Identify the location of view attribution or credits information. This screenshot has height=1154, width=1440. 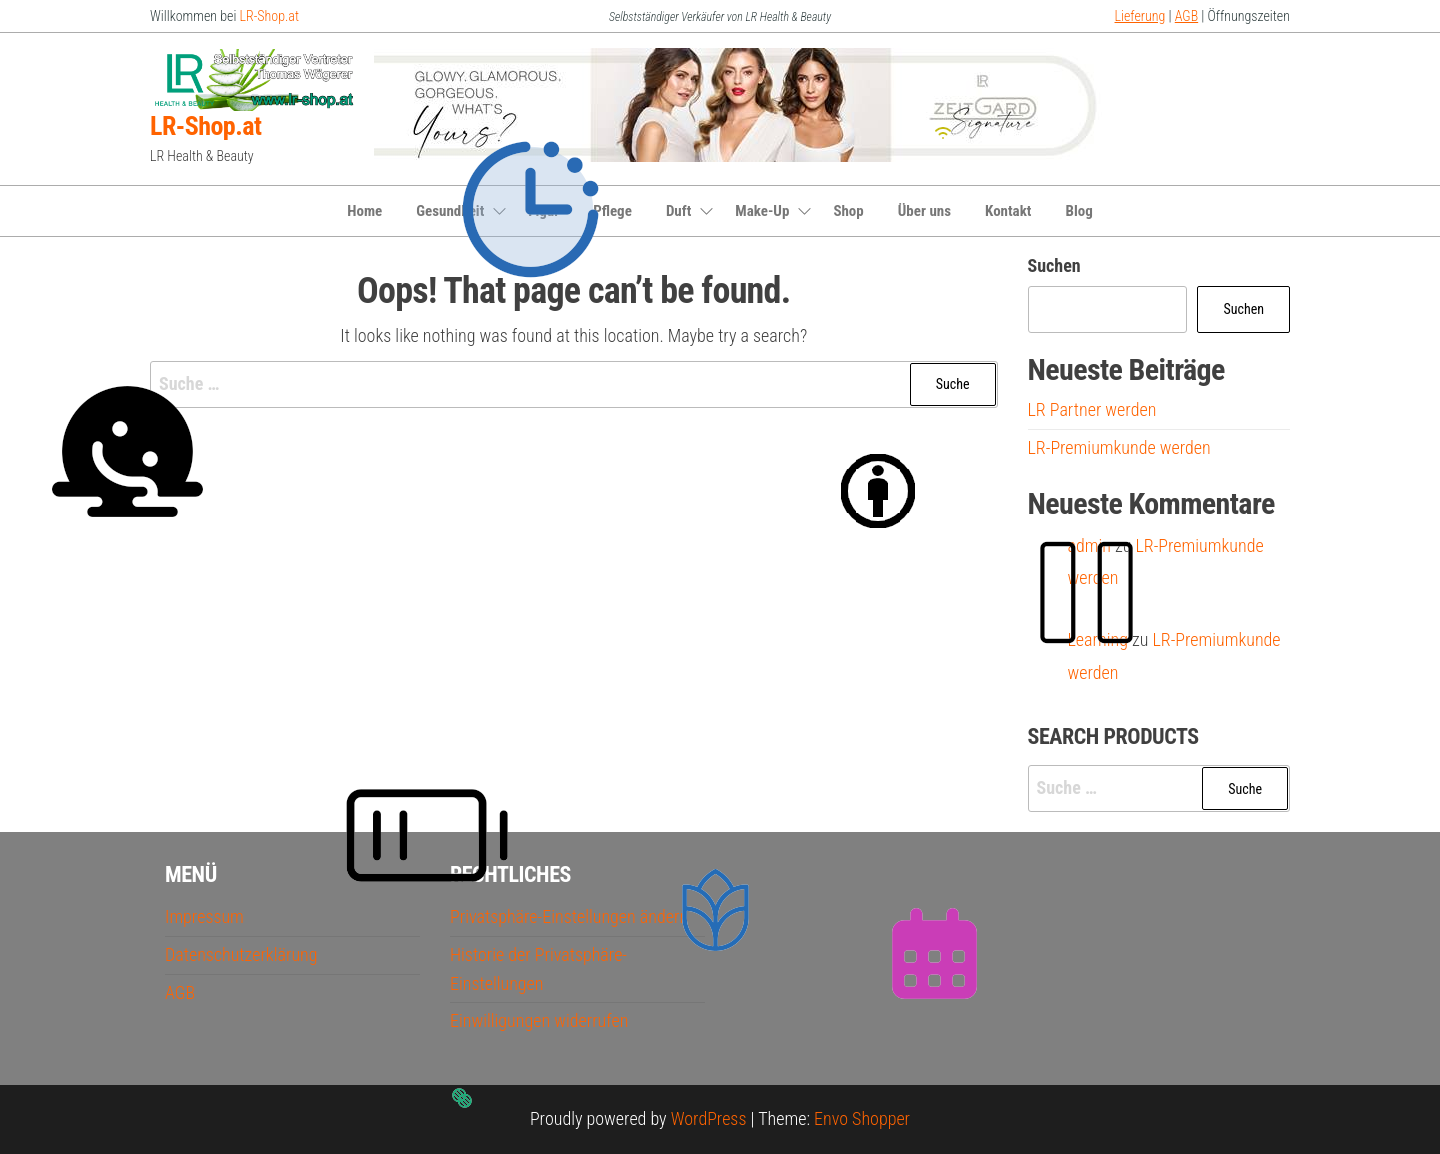
(878, 491).